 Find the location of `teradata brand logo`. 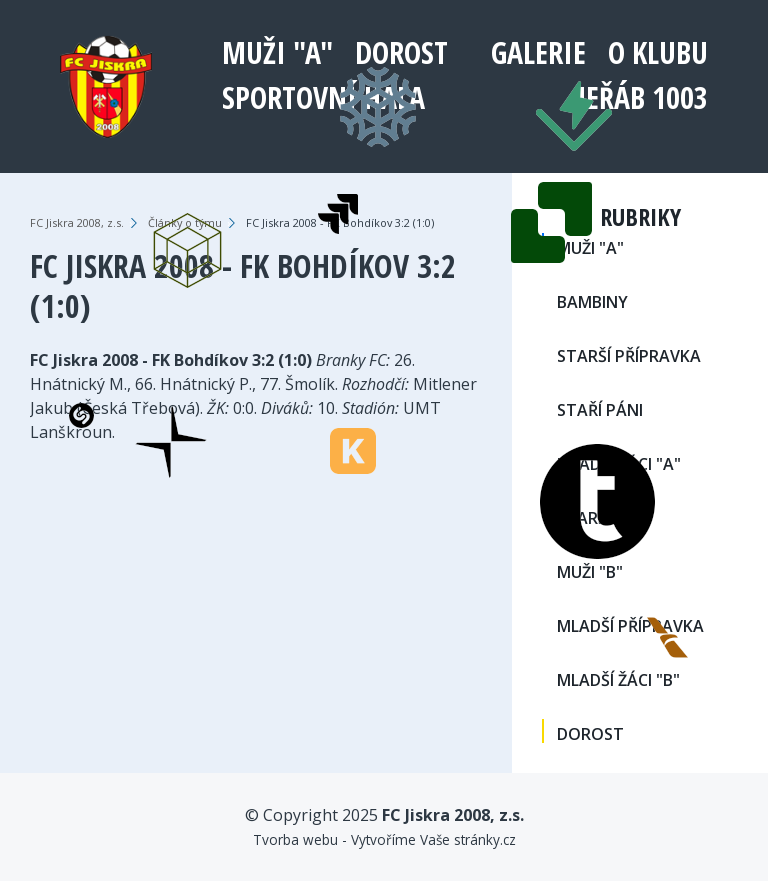

teradata brand logo is located at coordinates (597, 501).